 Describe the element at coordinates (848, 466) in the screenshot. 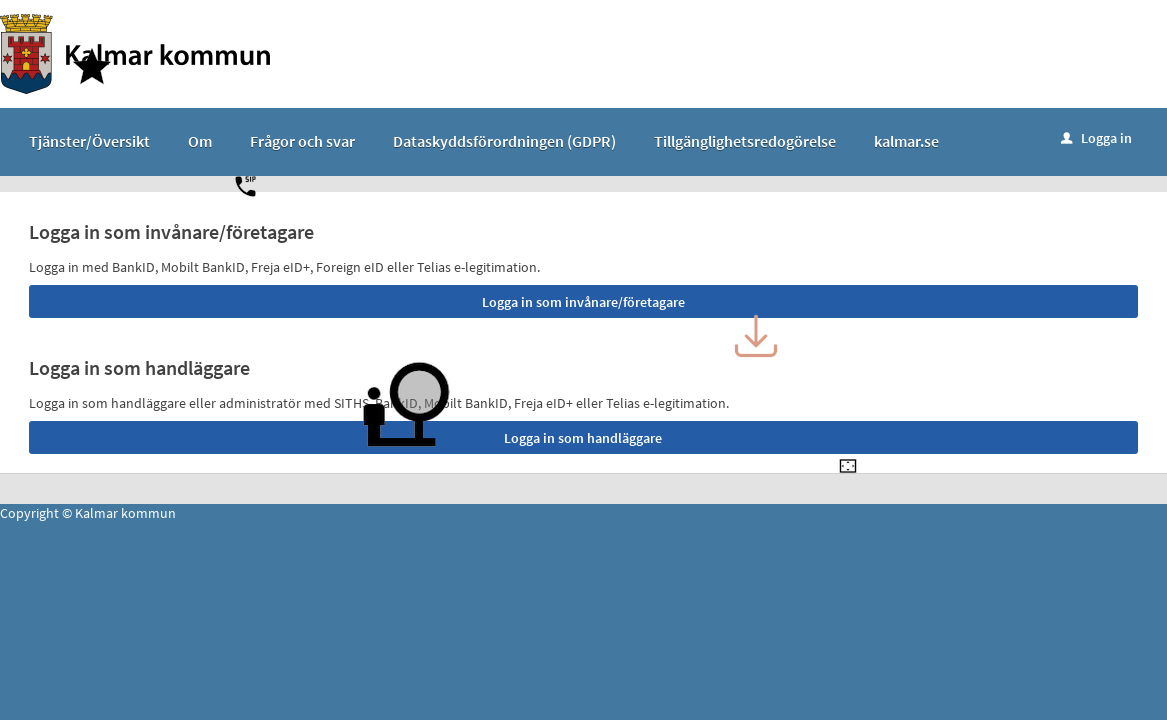

I see `adjust display overscan or screen boundaries` at that location.